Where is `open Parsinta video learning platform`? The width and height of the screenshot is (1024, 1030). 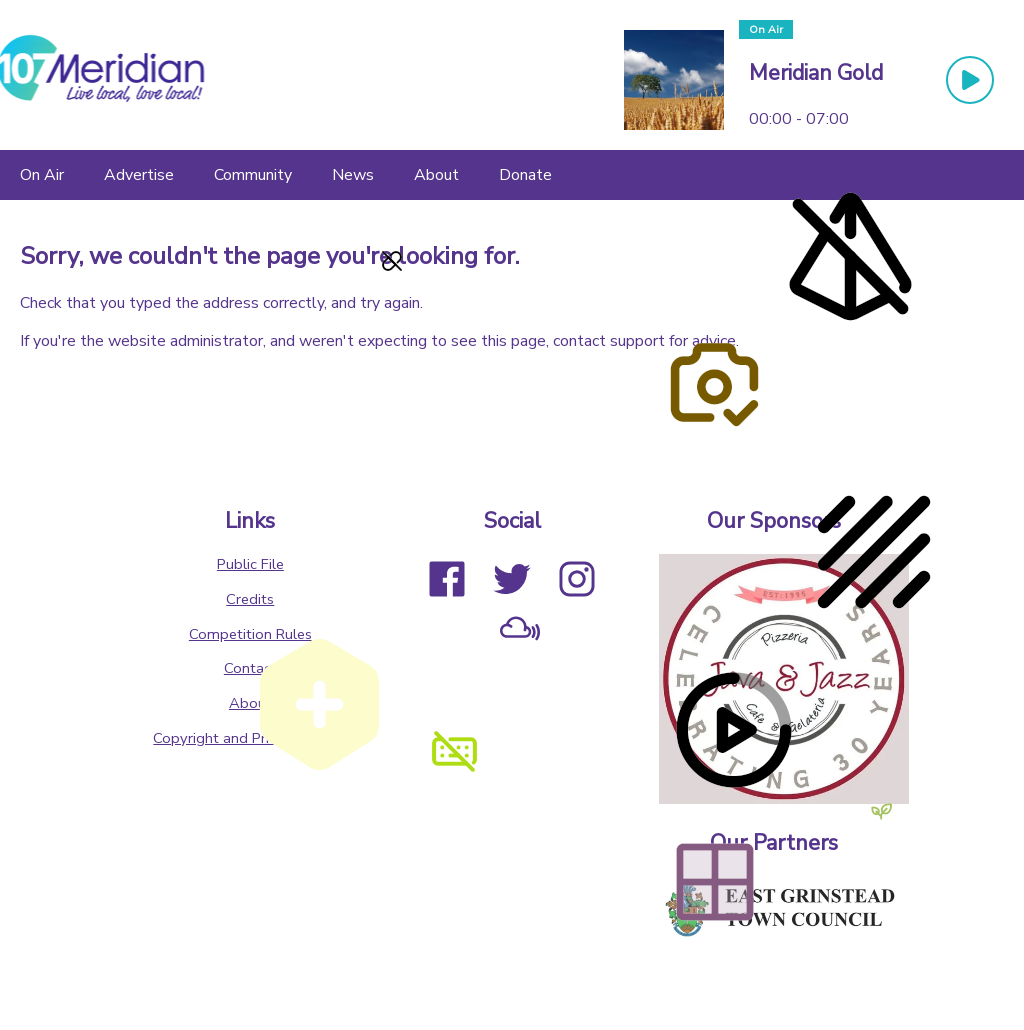
open Parsinta video learning platform is located at coordinates (734, 730).